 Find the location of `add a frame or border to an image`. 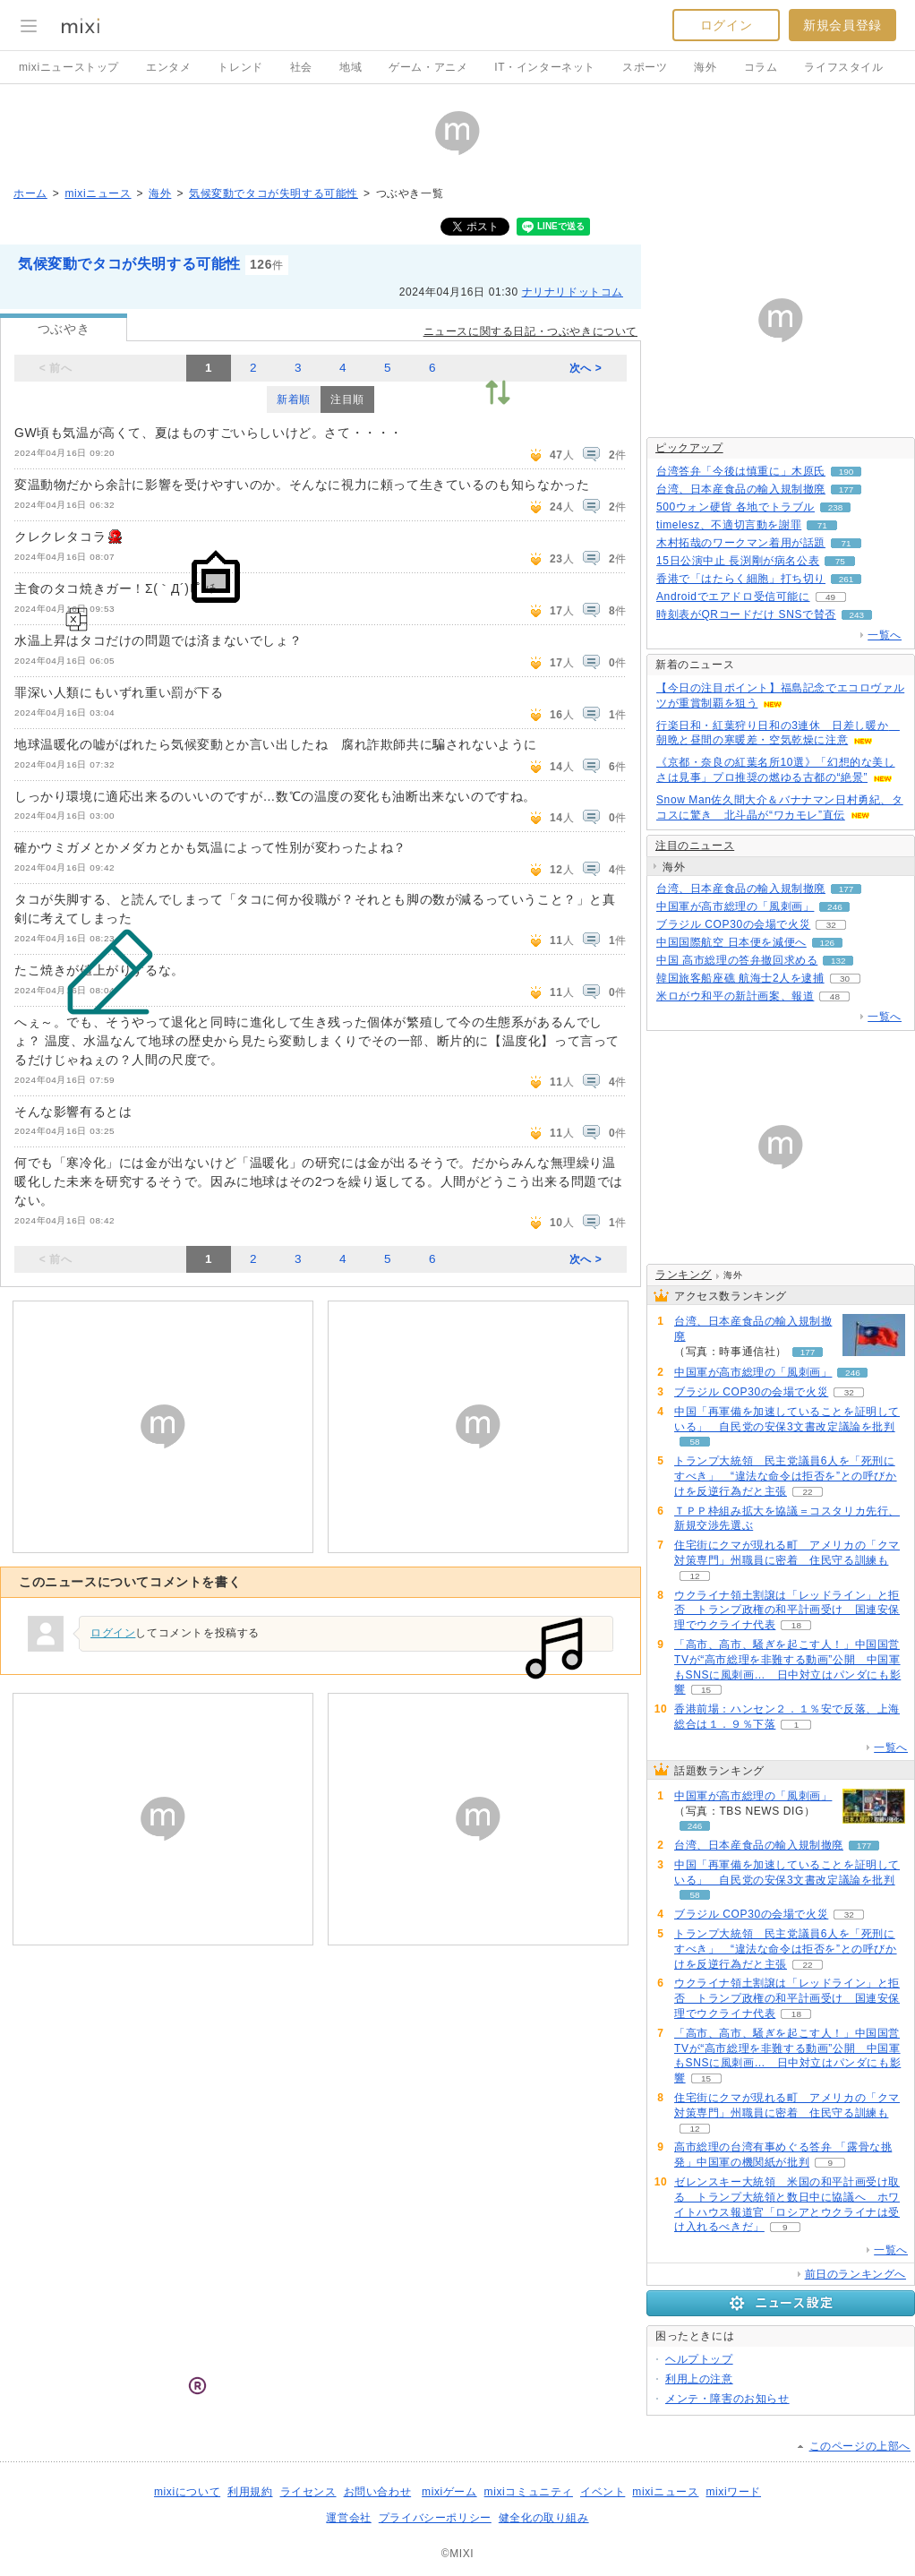

add a frame or border to an image is located at coordinates (216, 579).